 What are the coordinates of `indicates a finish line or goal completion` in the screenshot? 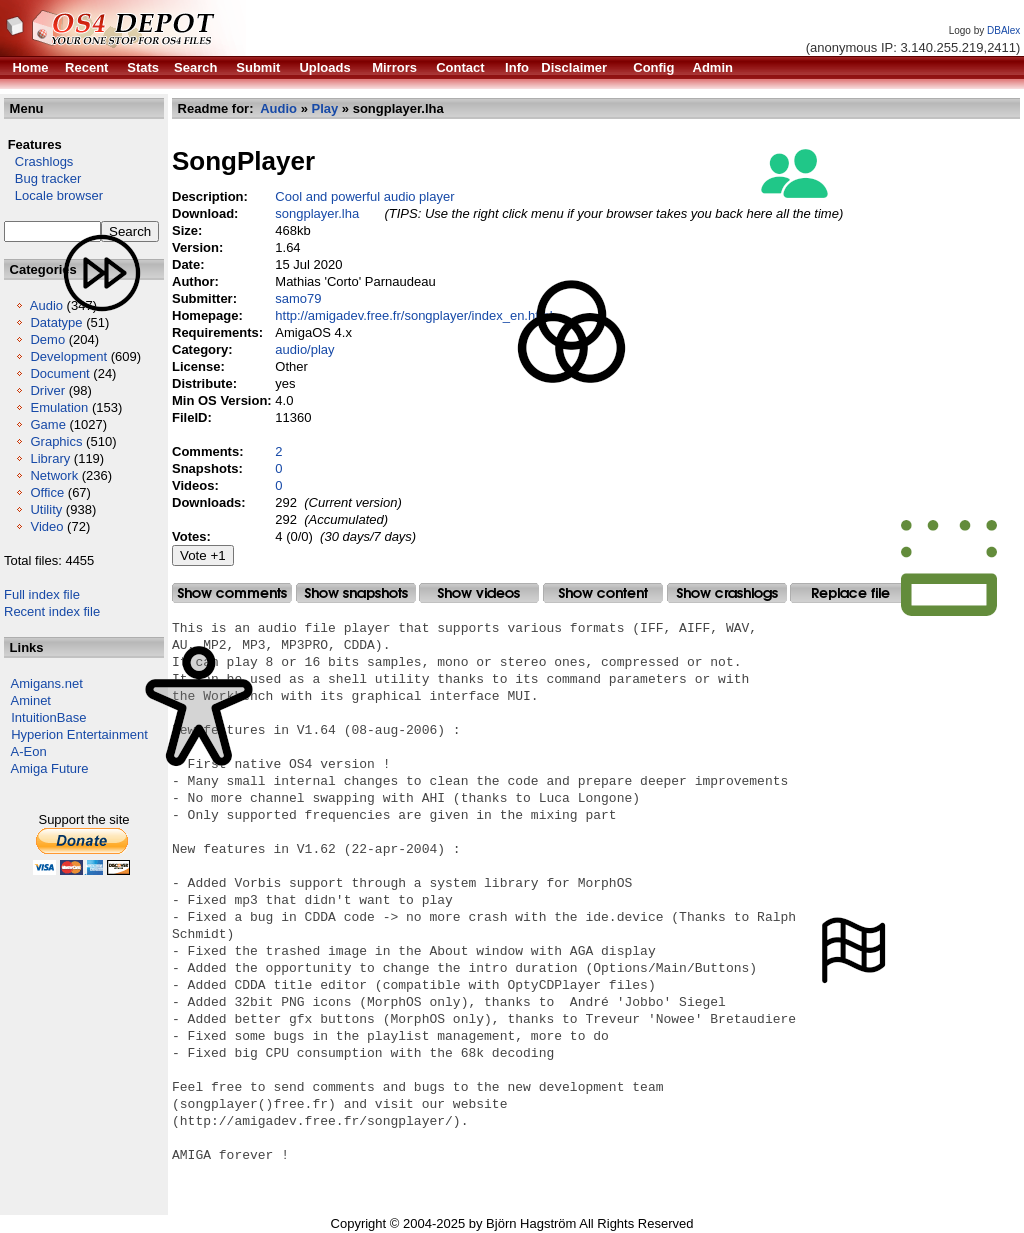 It's located at (851, 949).